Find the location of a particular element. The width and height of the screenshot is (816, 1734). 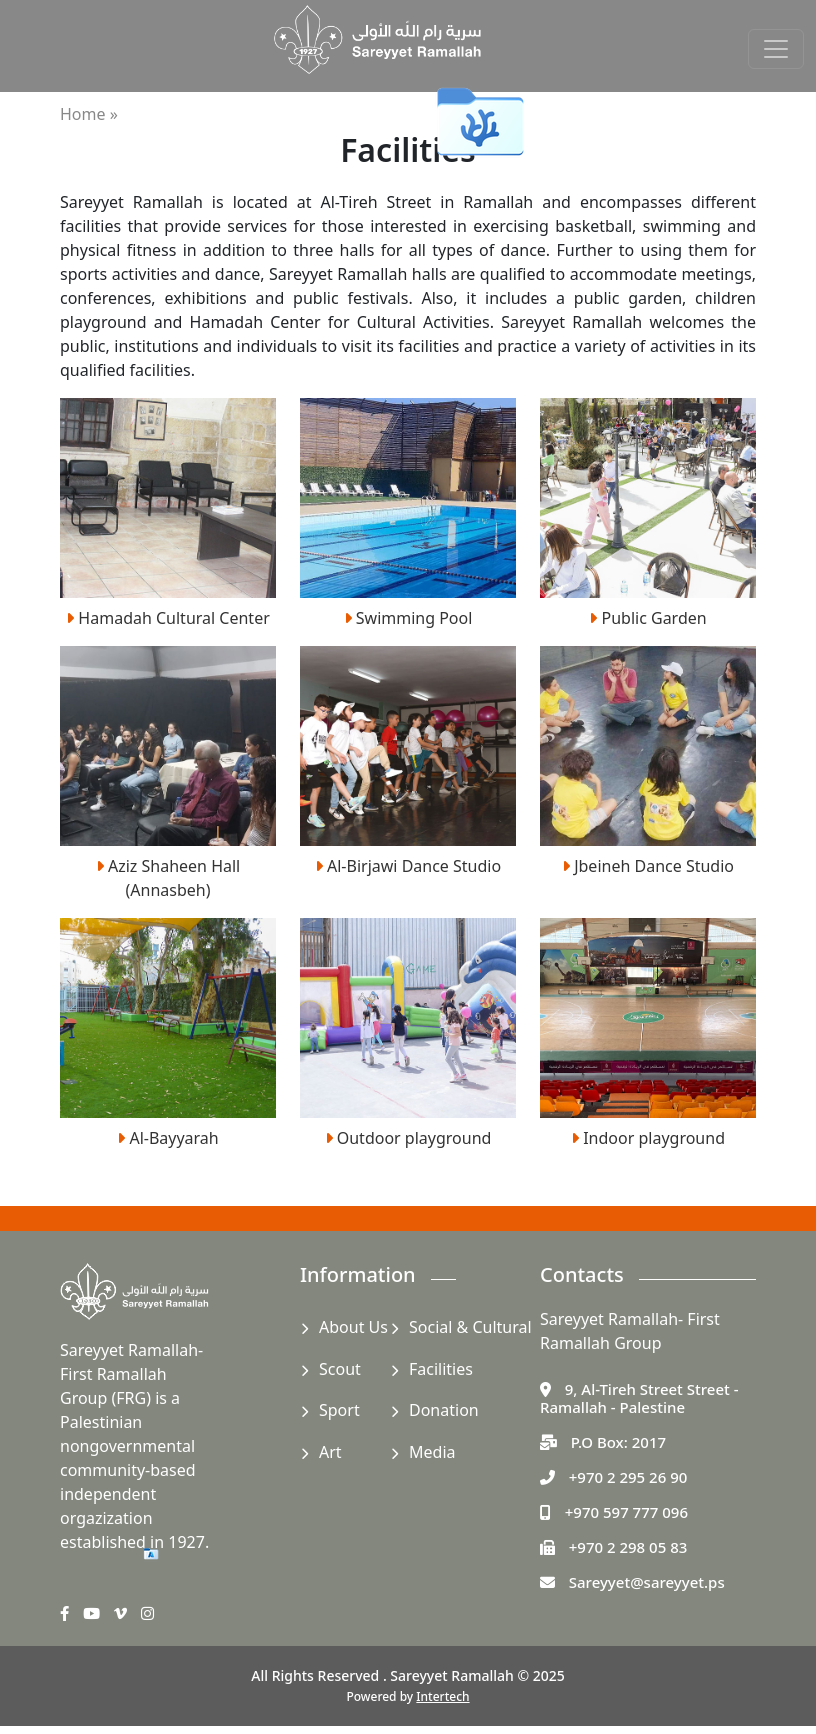

open microsoft azure project folder is located at coordinates (151, 1554).